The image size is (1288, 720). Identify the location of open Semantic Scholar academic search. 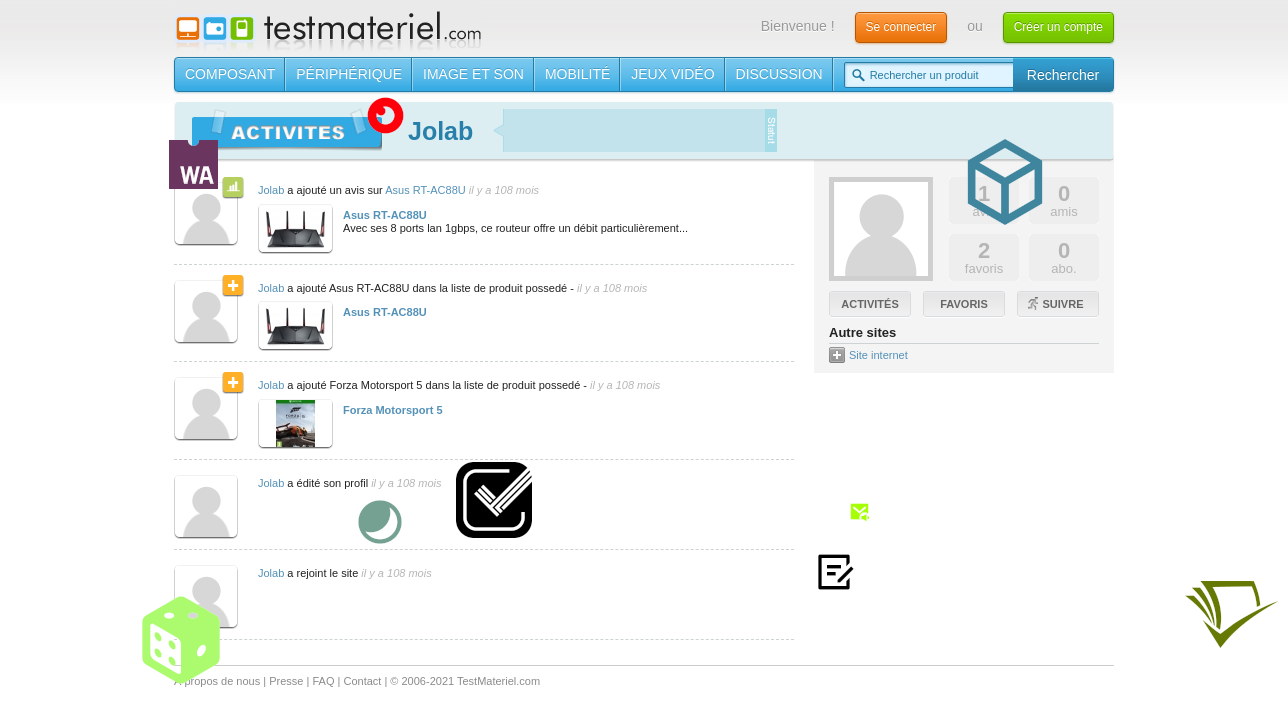
(1231, 614).